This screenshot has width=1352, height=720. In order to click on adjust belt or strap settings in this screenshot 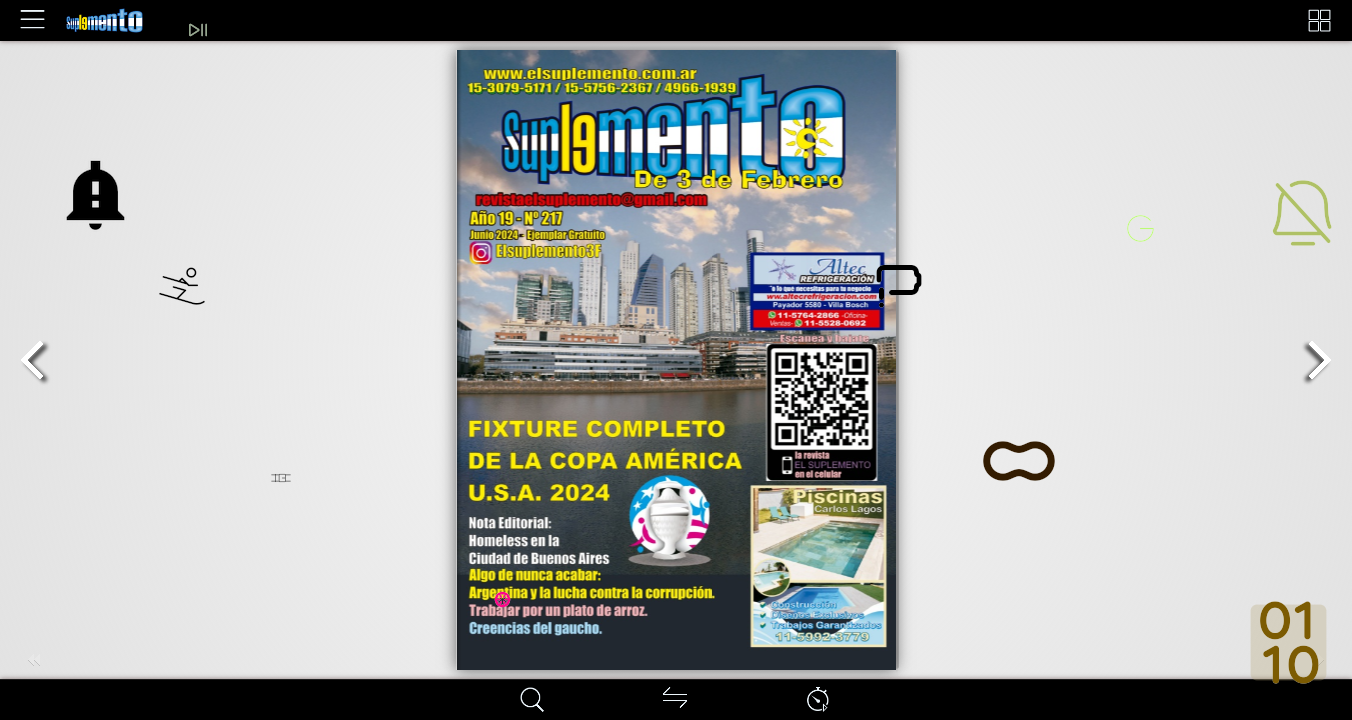, I will do `click(281, 478)`.